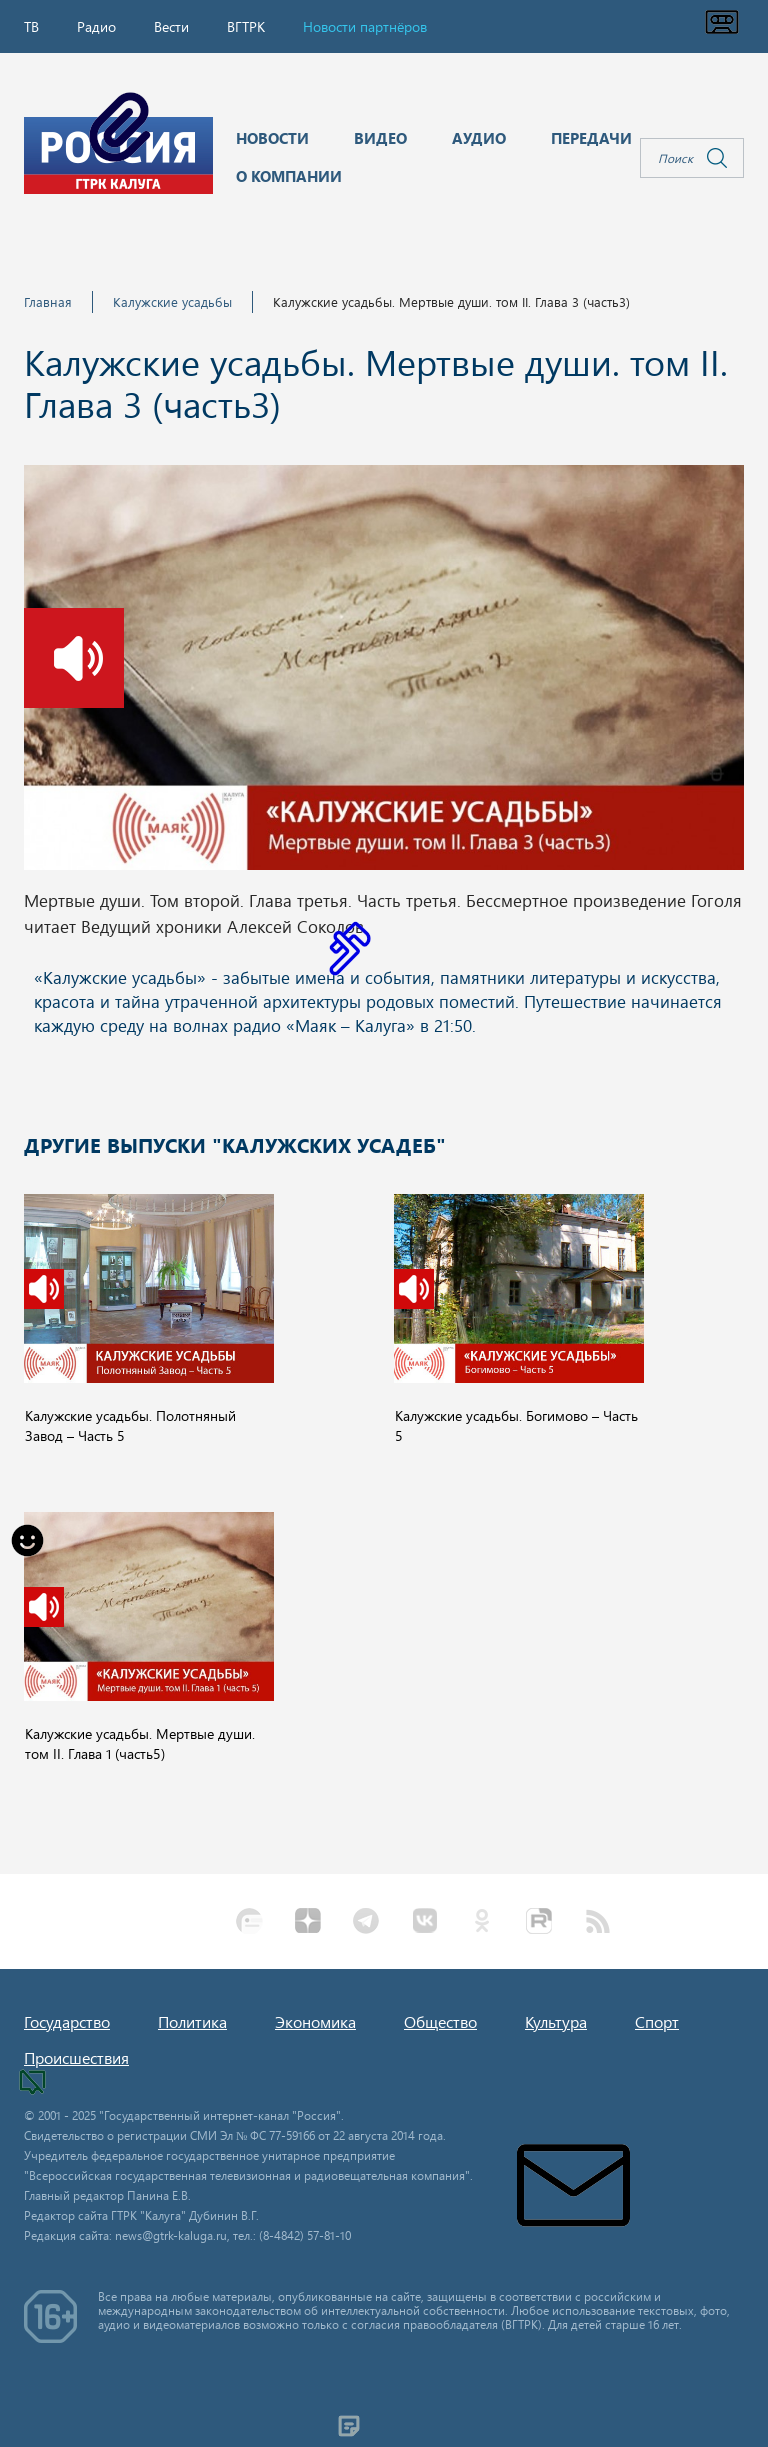  I want to click on add an emoji or reaction, so click(27, 1540).